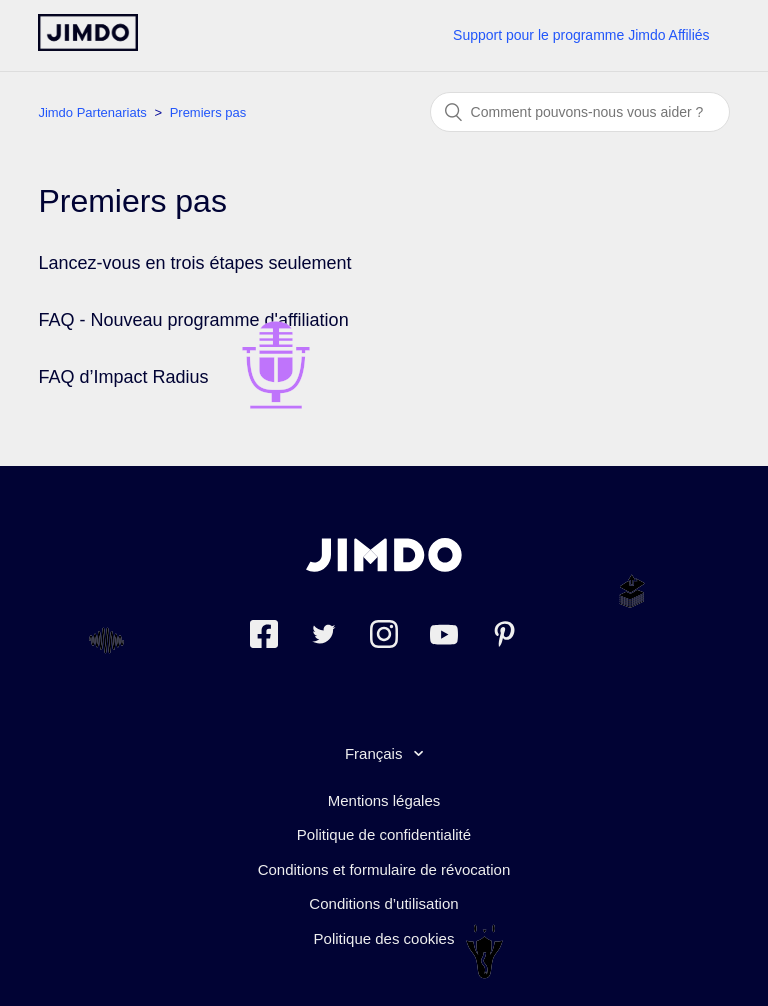 The width and height of the screenshot is (768, 1006). What do you see at coordinates (106, 640) in the screenshot?
I see `adjust audio amplitude or volume levels` at bounding box center [106, 640].